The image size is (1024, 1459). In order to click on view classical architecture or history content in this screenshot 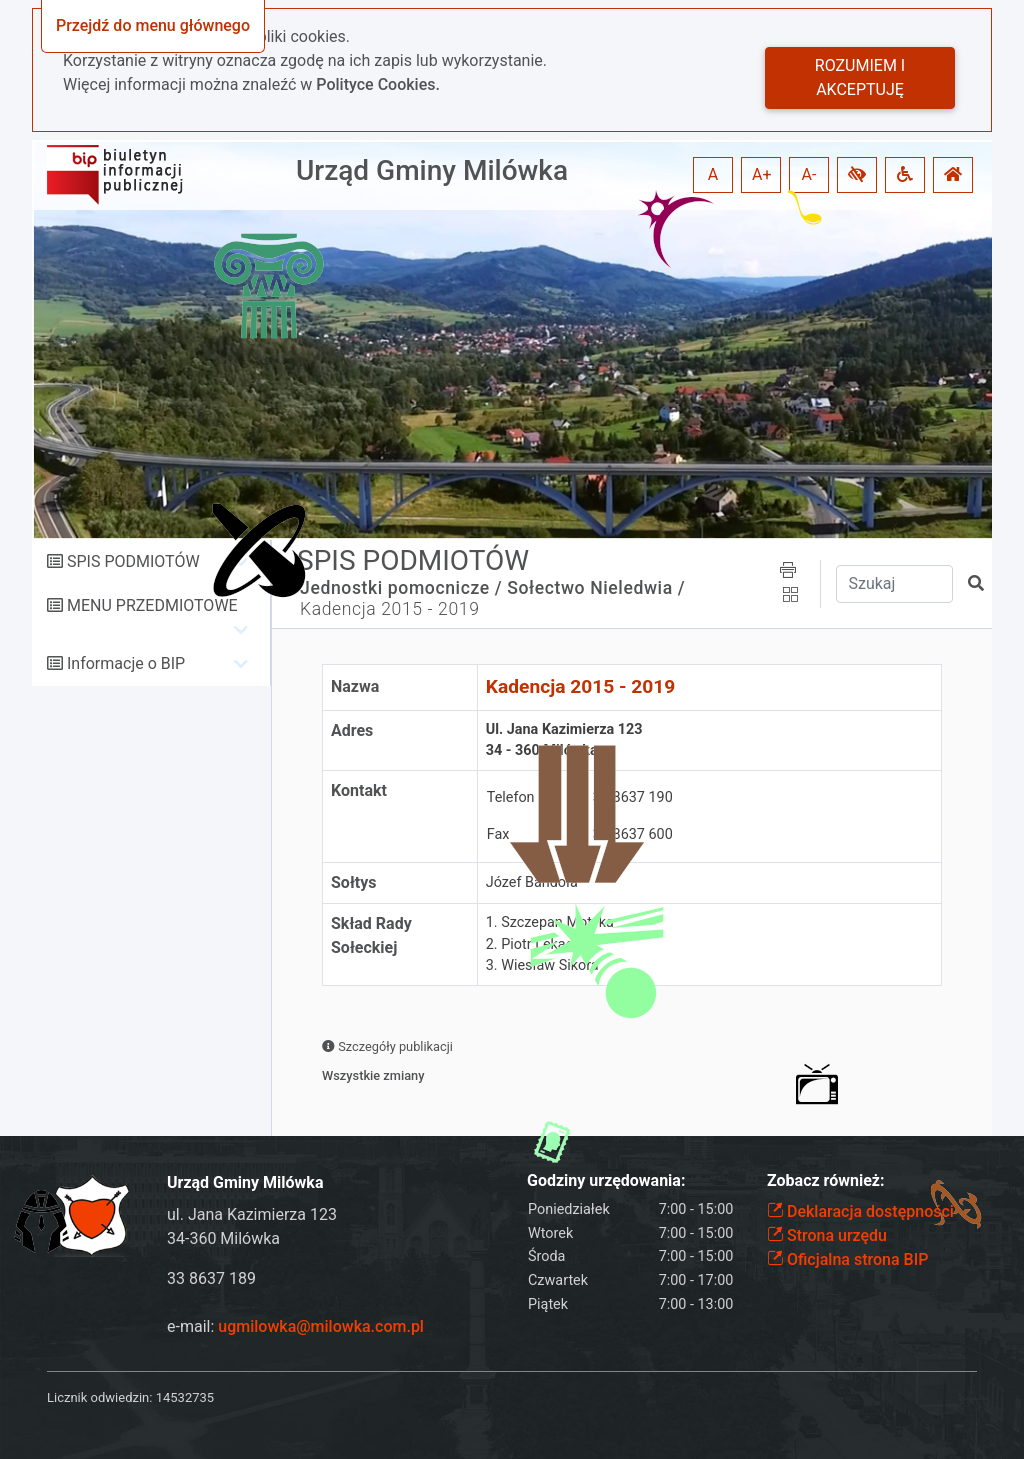, I will do `click(269, 284)`.